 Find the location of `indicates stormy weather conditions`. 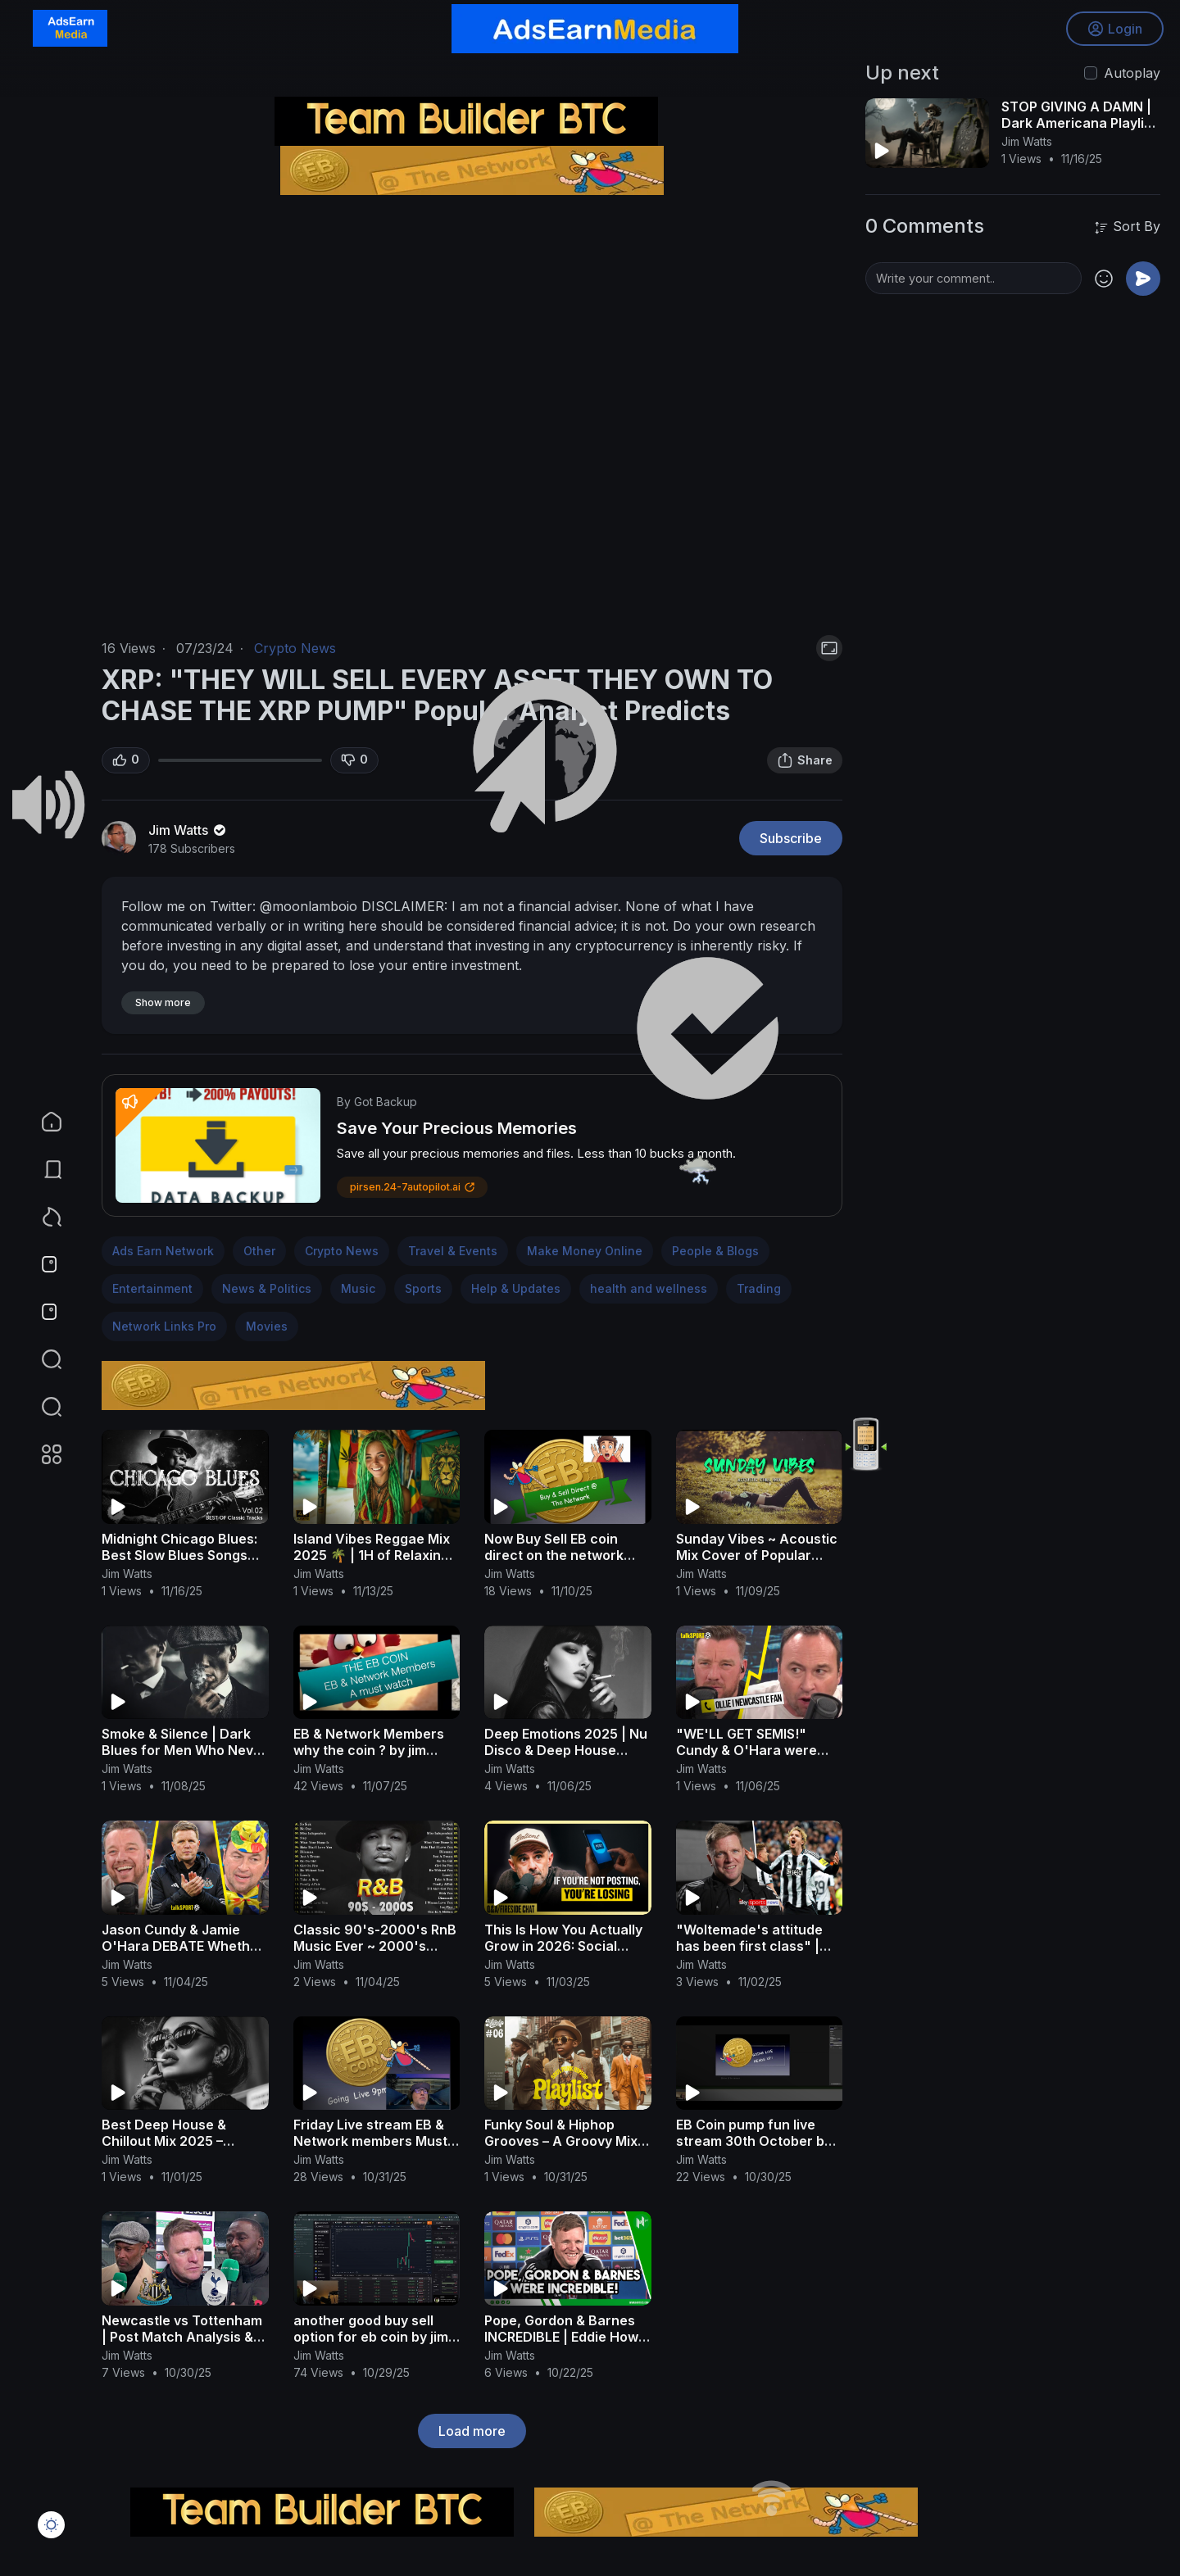

indicates stormy weather conditions is located at coordinates (697, 1167).